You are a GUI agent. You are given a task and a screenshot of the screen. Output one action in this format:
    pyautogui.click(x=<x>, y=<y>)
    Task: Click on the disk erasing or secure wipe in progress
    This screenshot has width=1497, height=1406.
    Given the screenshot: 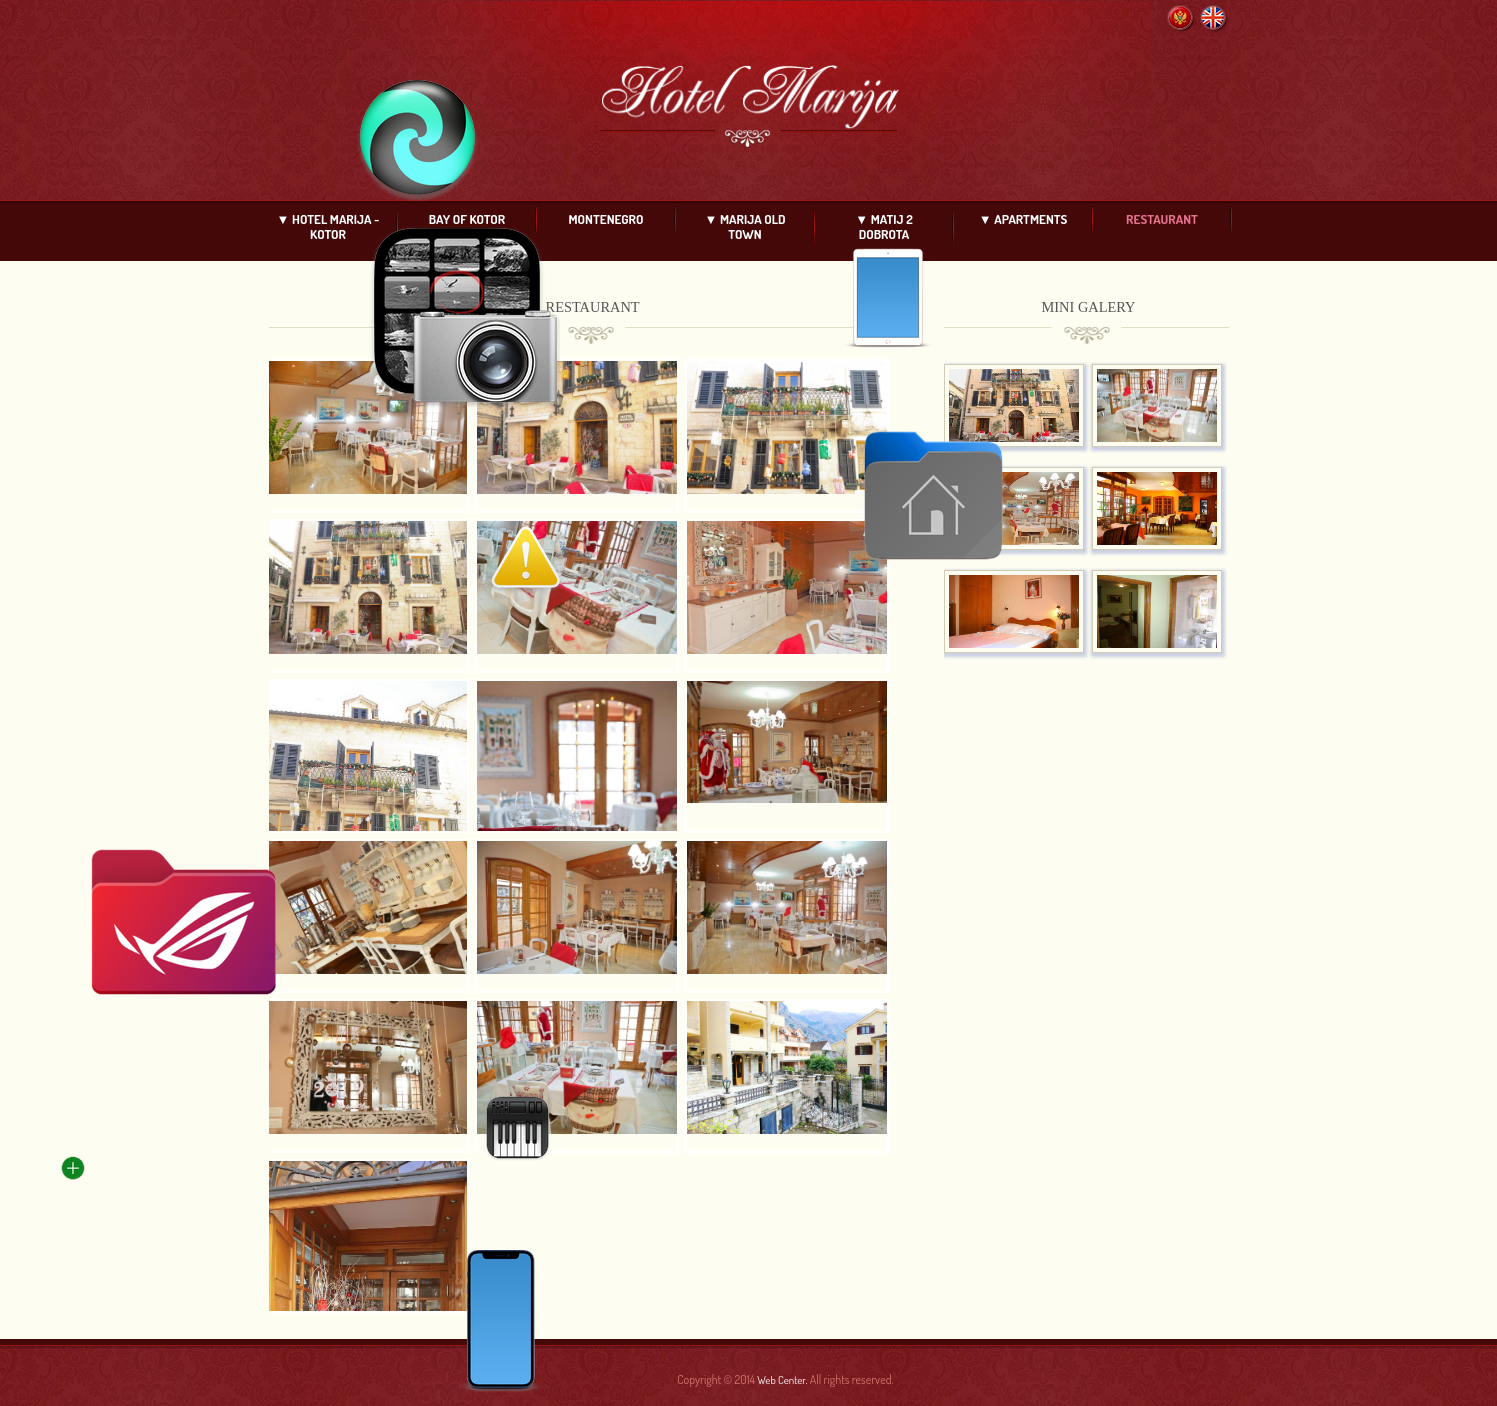 What is the action you would take?
    pyautogui.click(x=418, y=138)
    